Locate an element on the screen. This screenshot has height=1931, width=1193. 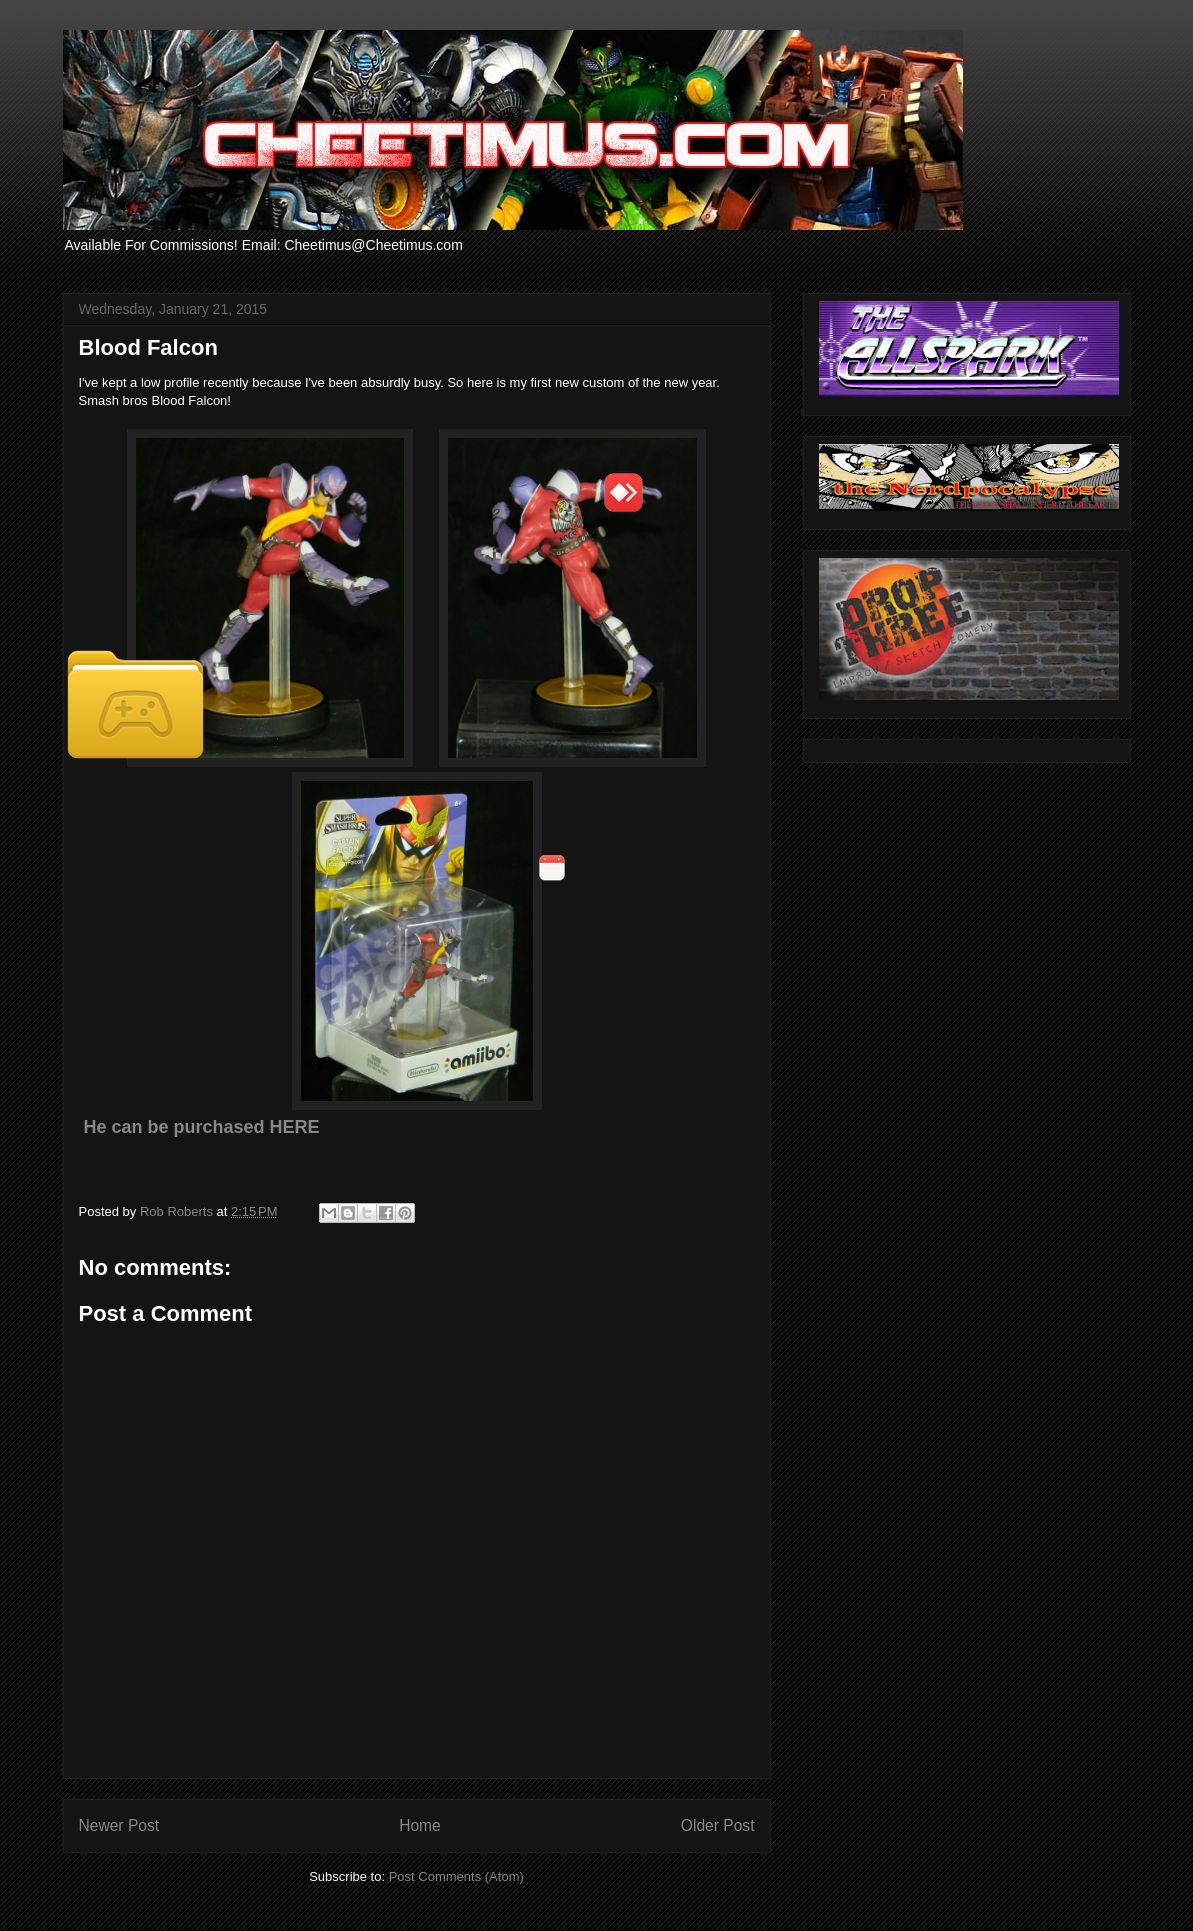
open your games folder is located at coordinates (135, 704).